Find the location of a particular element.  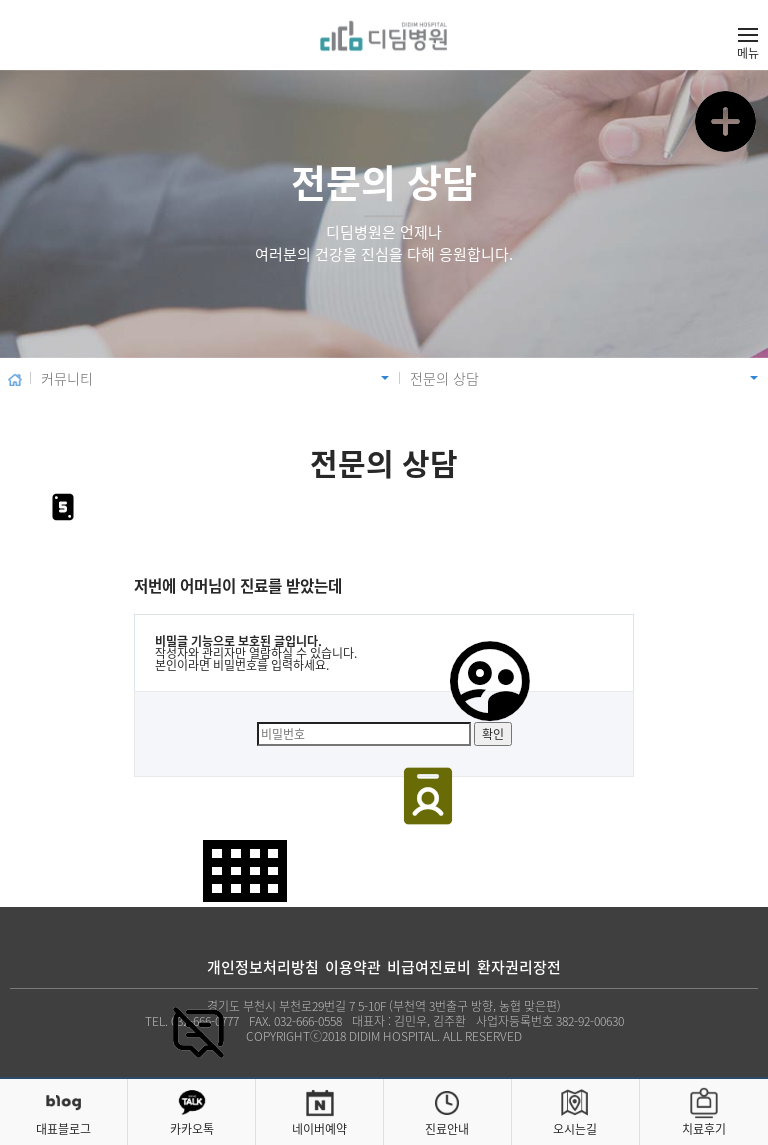

messaging is disabled or unavailable is located at coordinates (198, 1032).